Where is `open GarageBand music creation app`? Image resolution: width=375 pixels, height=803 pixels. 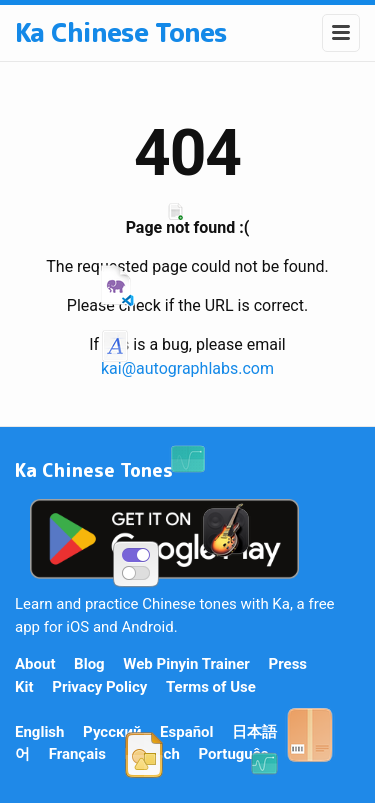 open GarageBand music creation app is located at coordinates (226, 531).